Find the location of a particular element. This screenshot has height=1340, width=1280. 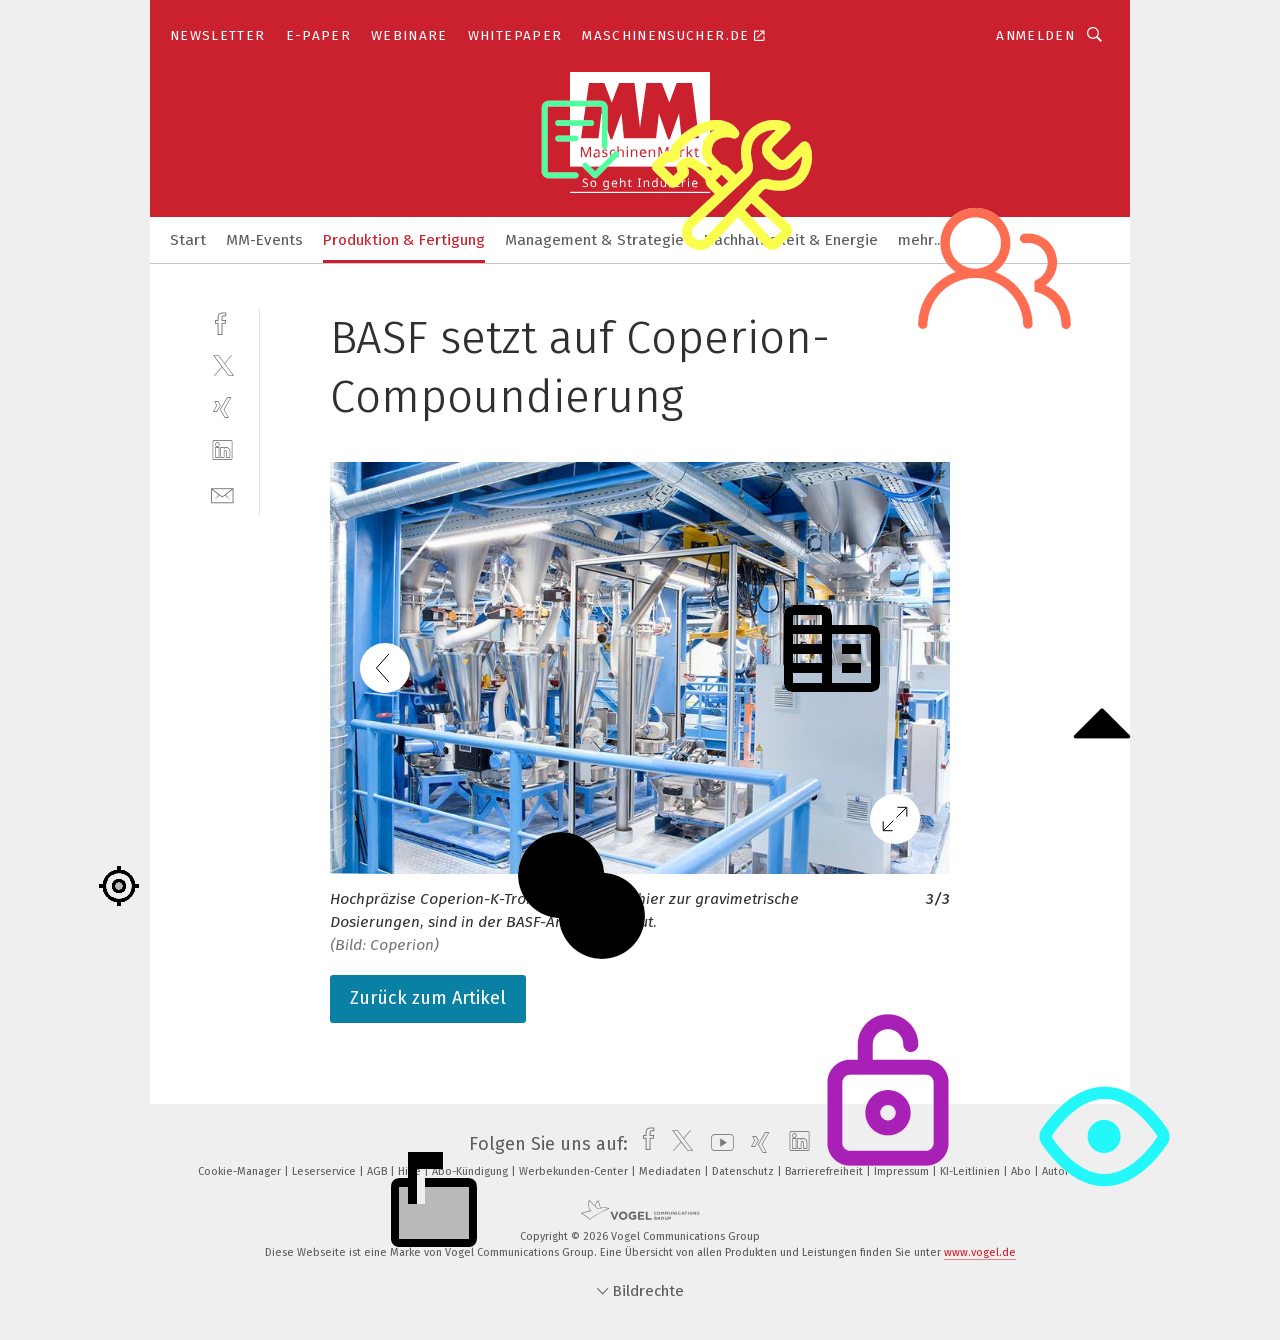

expand a collapsed section is located at coordinates (1102, 723).